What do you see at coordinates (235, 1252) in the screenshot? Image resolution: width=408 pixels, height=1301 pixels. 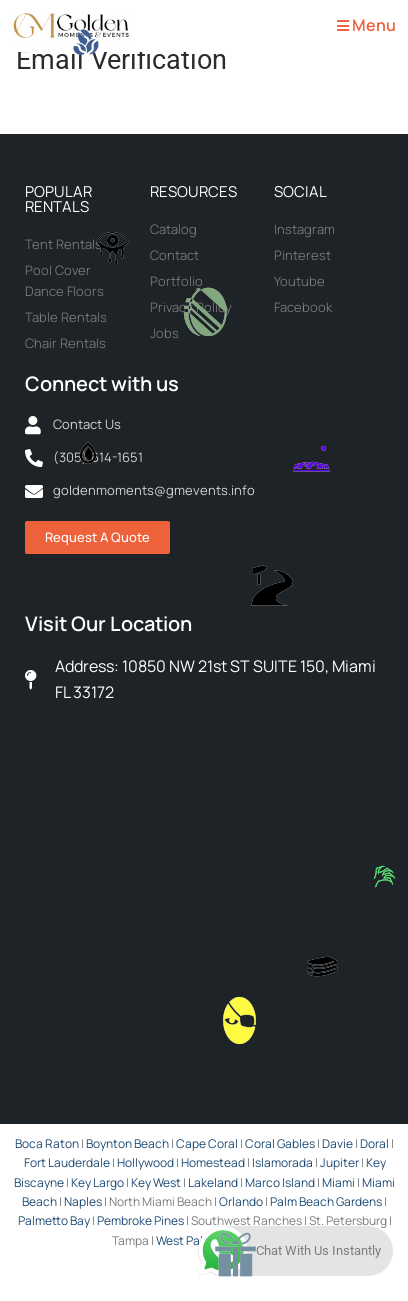 I see `view your gifts or rewards` at bounding box center [235, 1252].